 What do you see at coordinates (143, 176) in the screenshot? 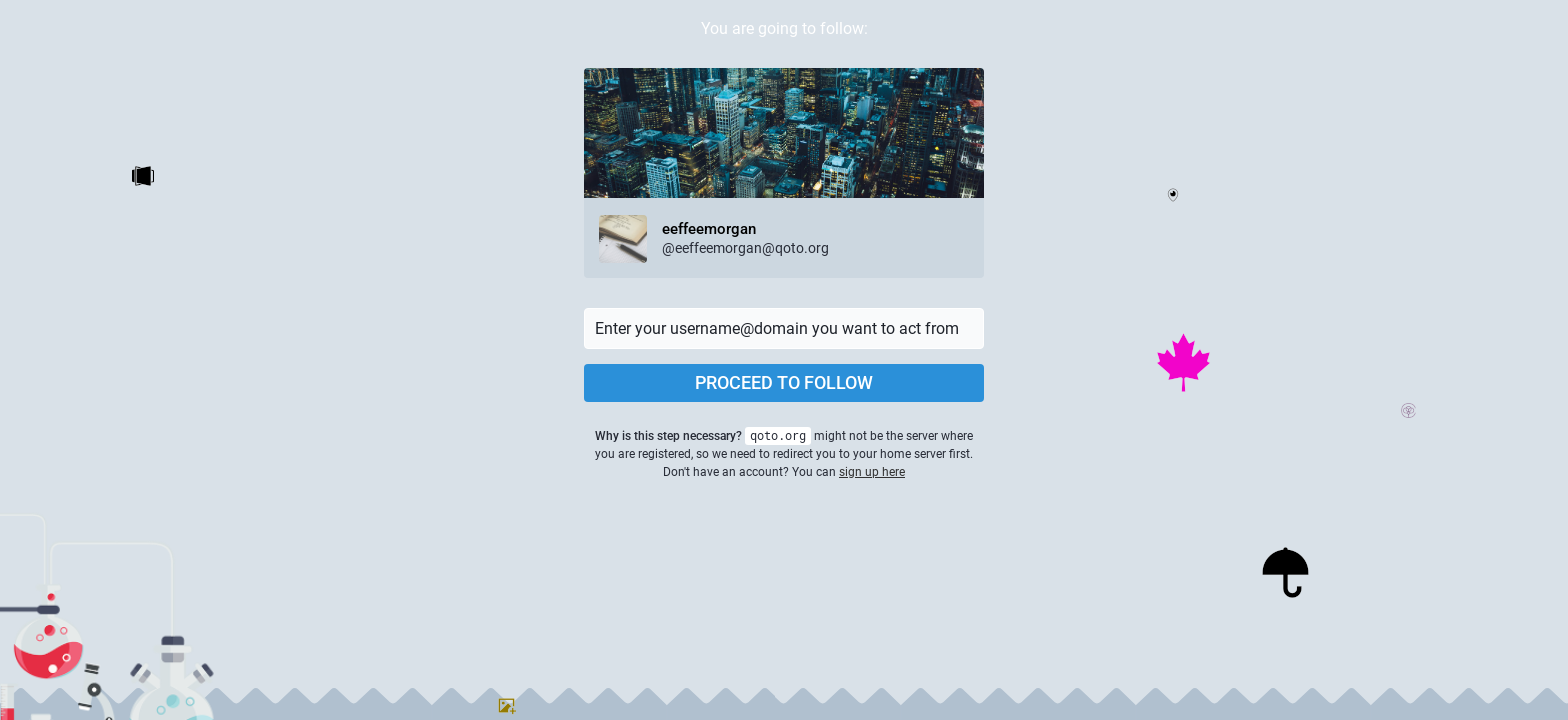
I see `reveal.js presentation framework logo` at bounding box center [143, 176].